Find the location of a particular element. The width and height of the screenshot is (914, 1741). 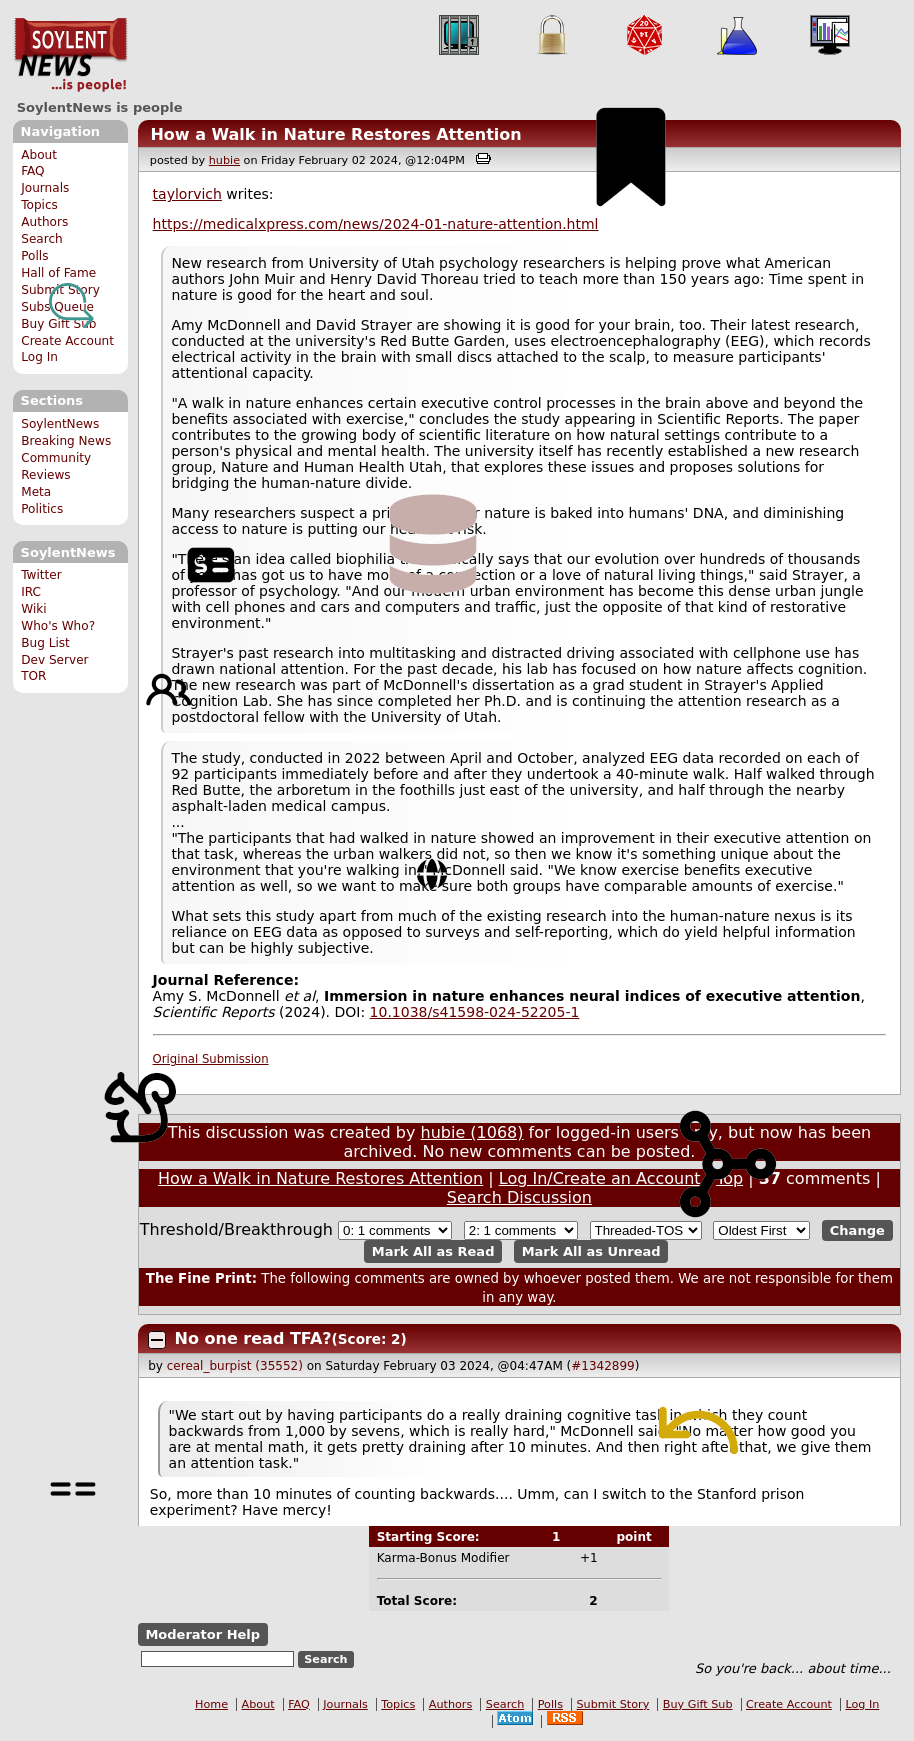

view stashed or cached content is located at coordinates (138, 1109).